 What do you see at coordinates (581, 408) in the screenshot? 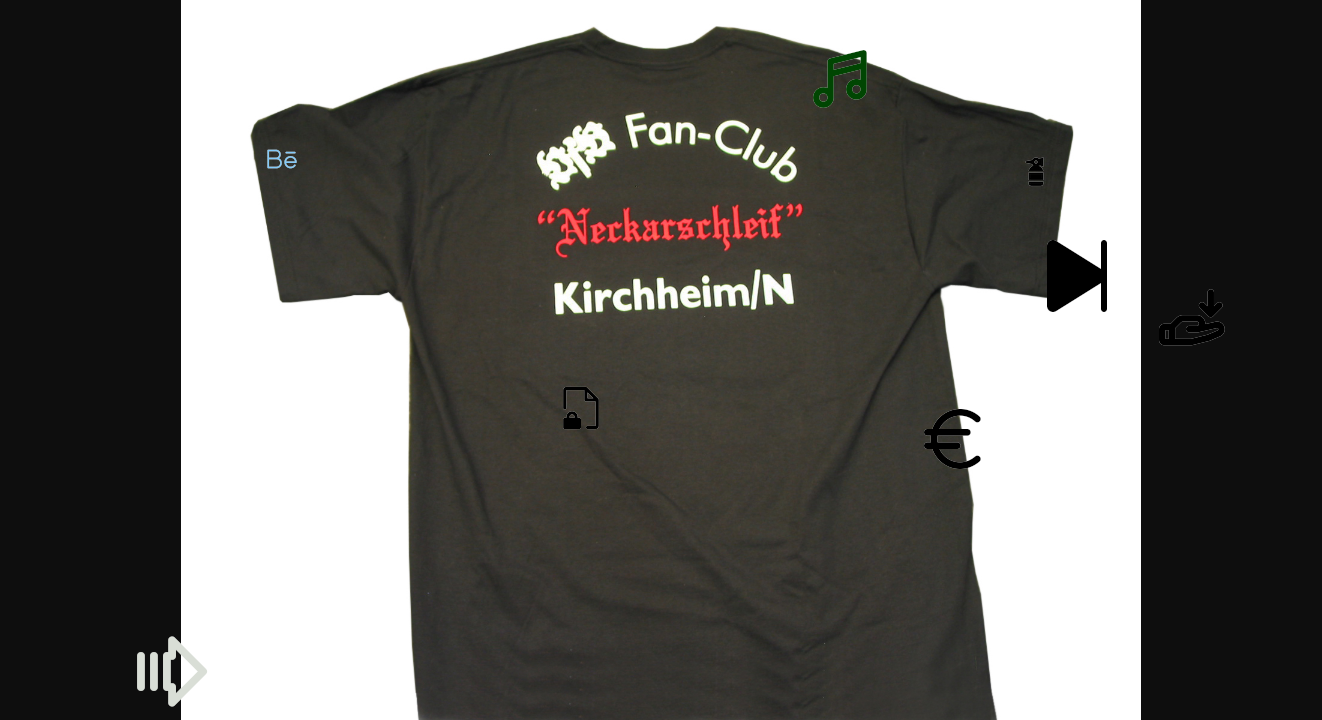
I see `access a password-protected file` at bounding box center [581, 408].